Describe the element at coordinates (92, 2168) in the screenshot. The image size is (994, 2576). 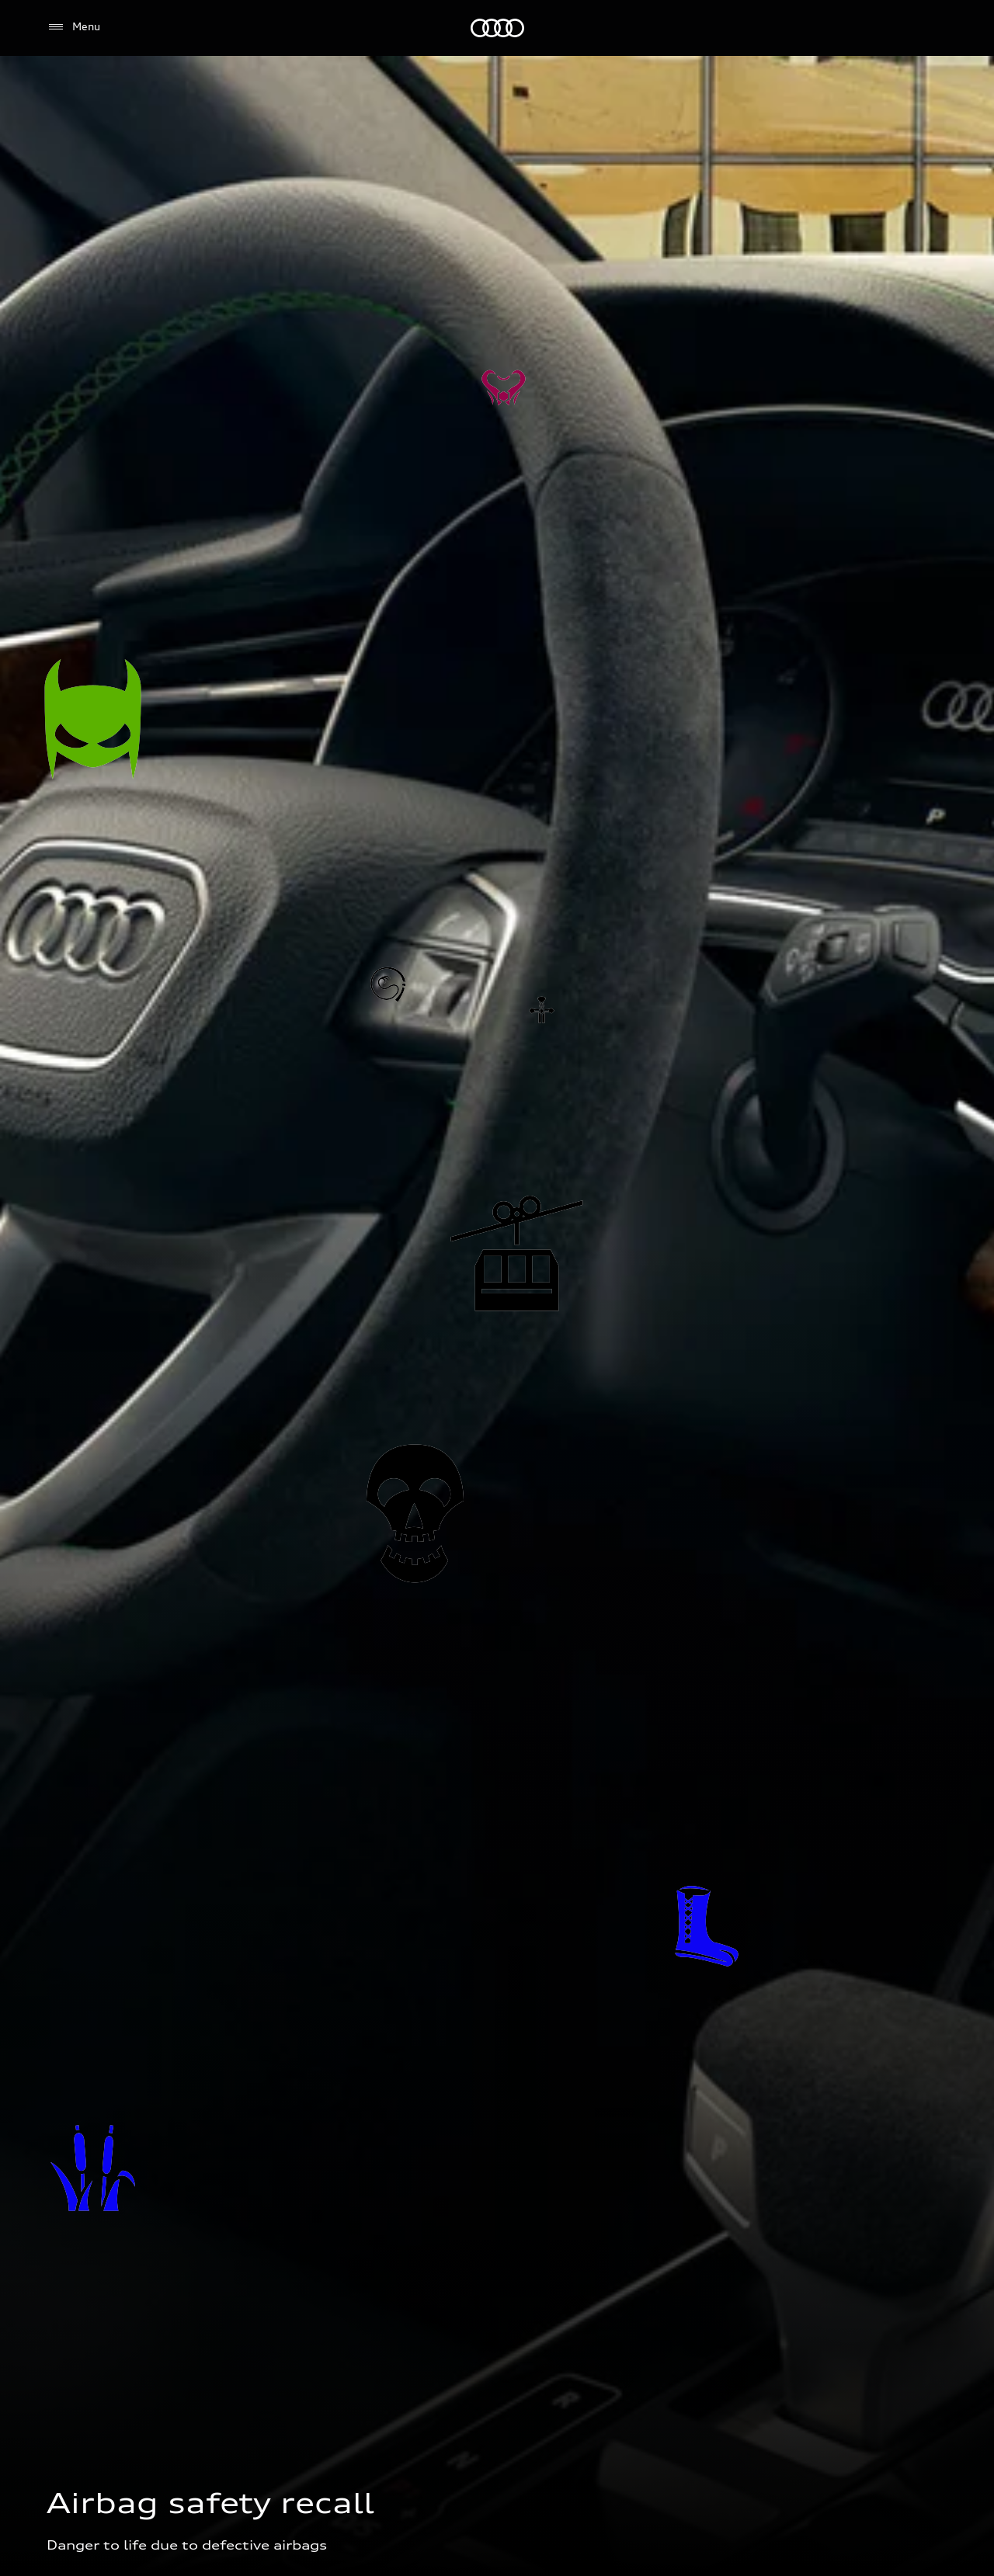
I see `indicates a wetland or marsh environment in a game` at that location.